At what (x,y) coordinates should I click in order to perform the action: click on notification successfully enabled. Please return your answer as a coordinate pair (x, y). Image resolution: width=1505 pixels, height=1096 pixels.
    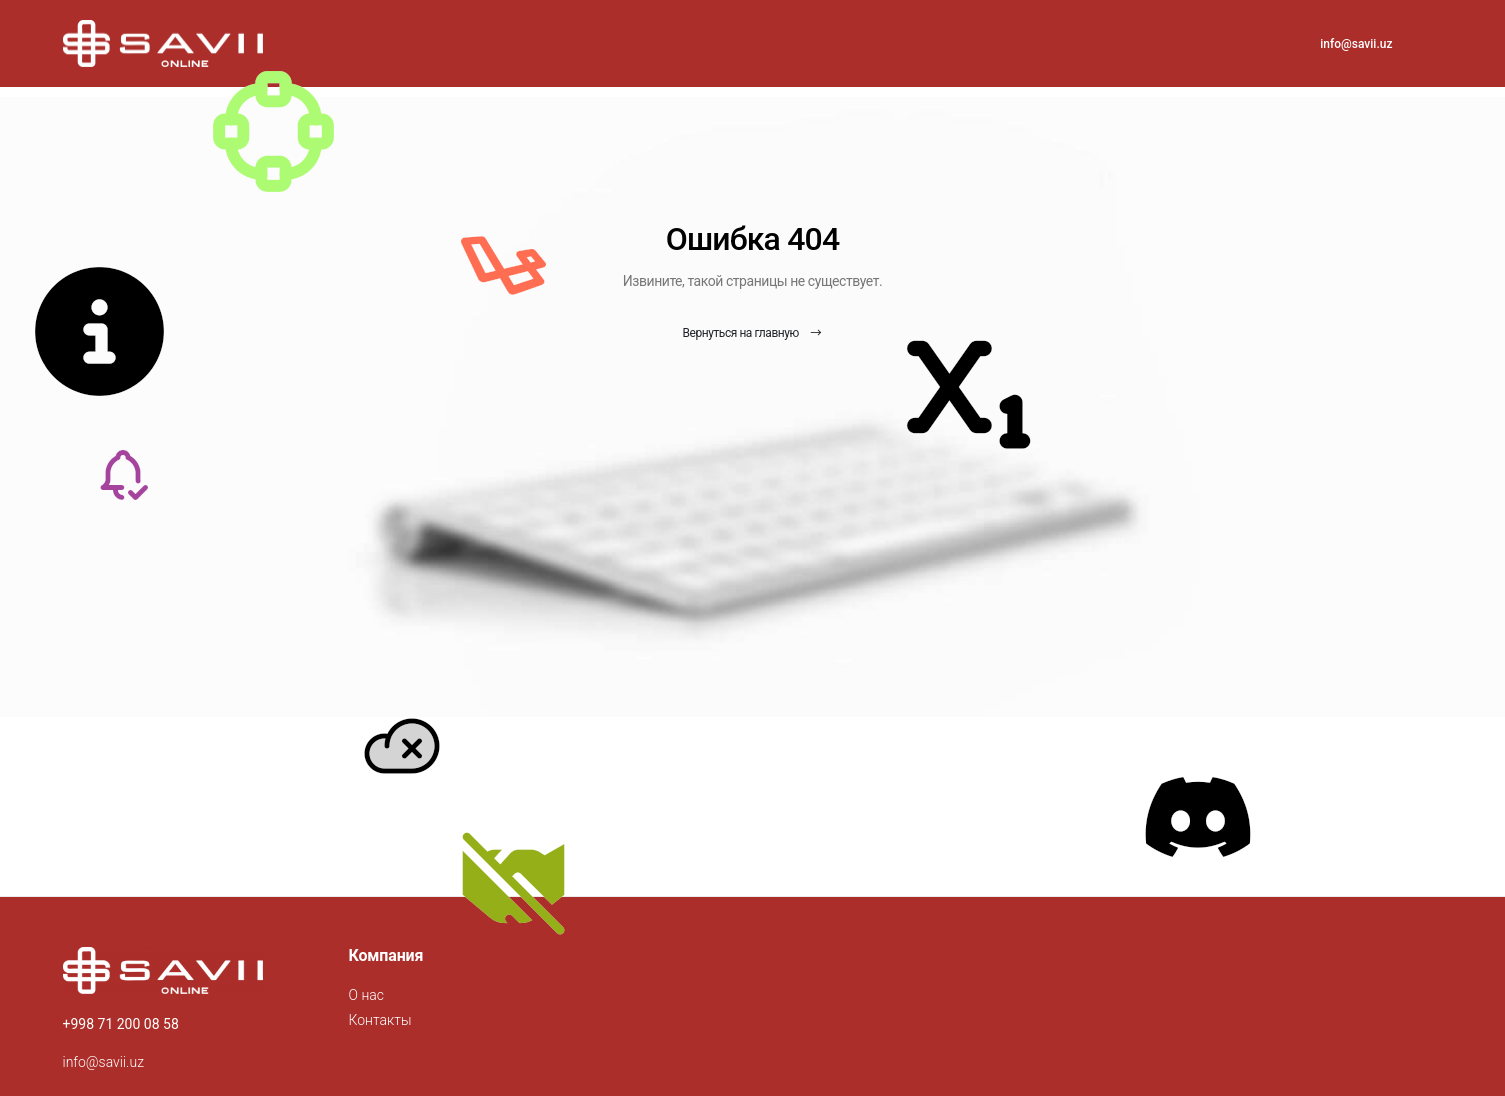
    Looking at the image, I should click on (123, 475).